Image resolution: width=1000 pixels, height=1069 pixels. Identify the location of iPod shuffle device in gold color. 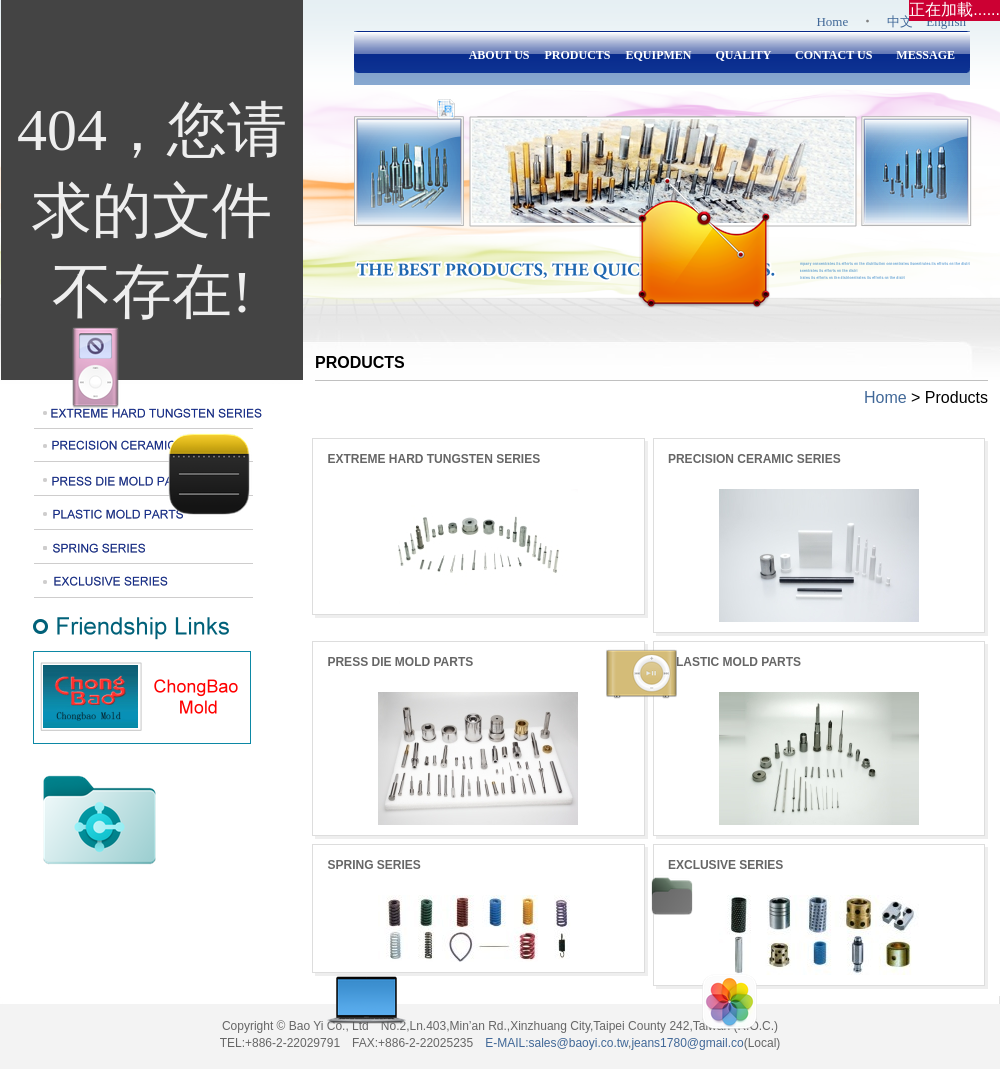
(641, 660).